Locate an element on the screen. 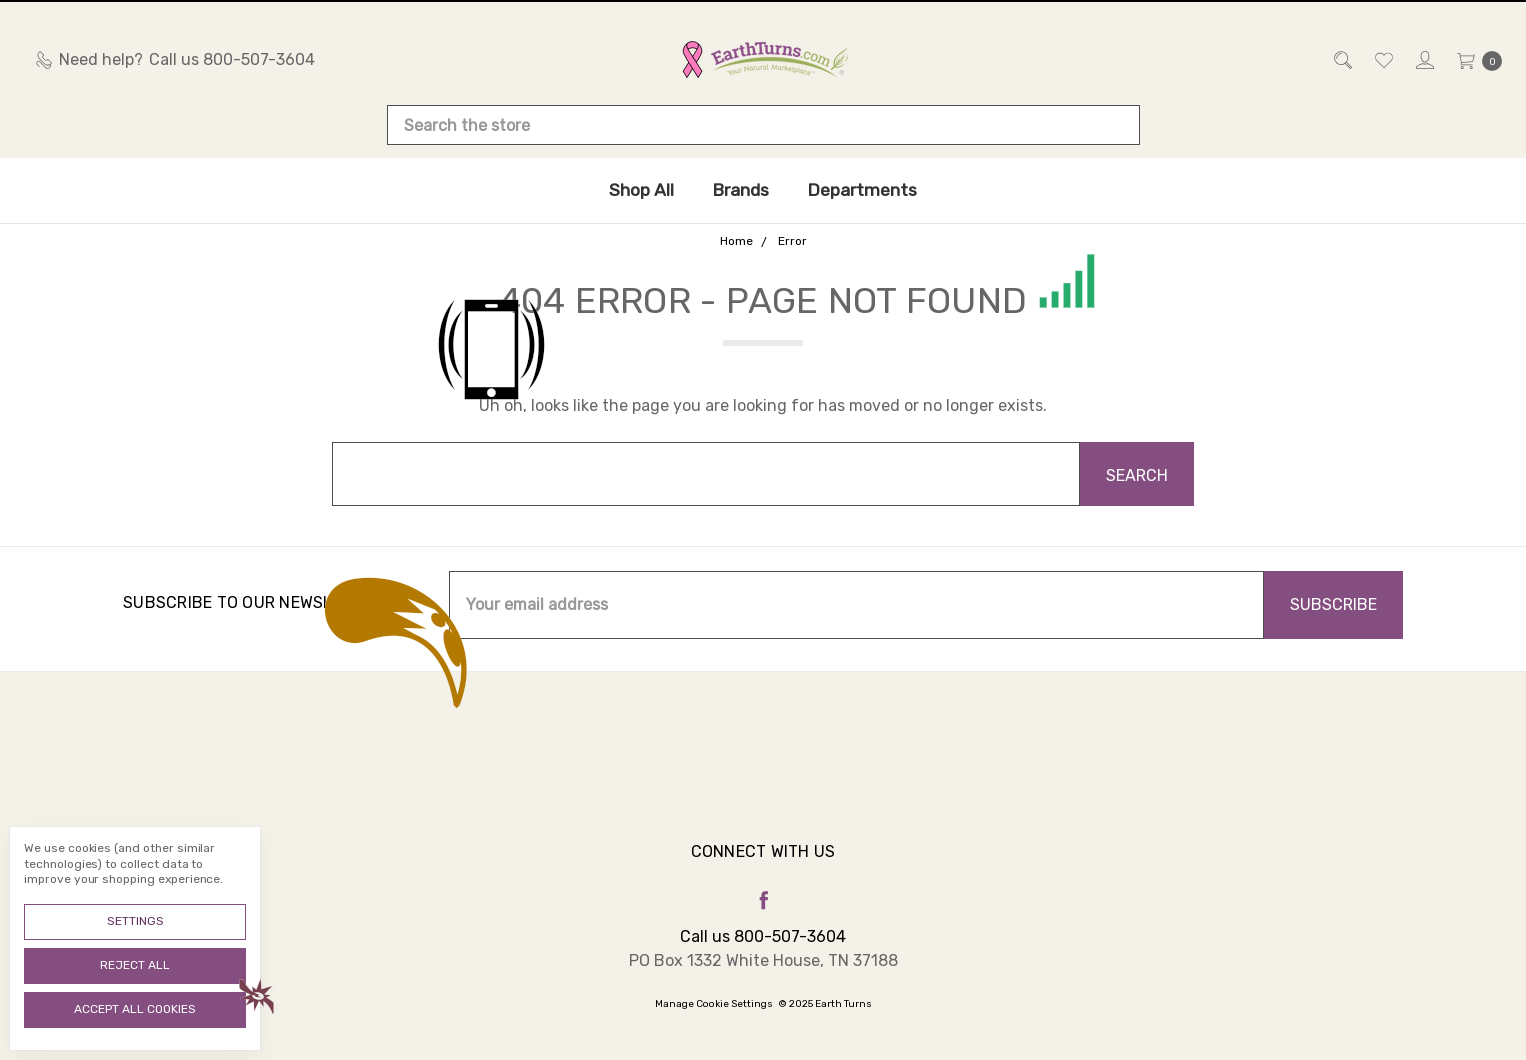  indicates a high-priority or urgent meeting alert is located at coordinates (256, 996).